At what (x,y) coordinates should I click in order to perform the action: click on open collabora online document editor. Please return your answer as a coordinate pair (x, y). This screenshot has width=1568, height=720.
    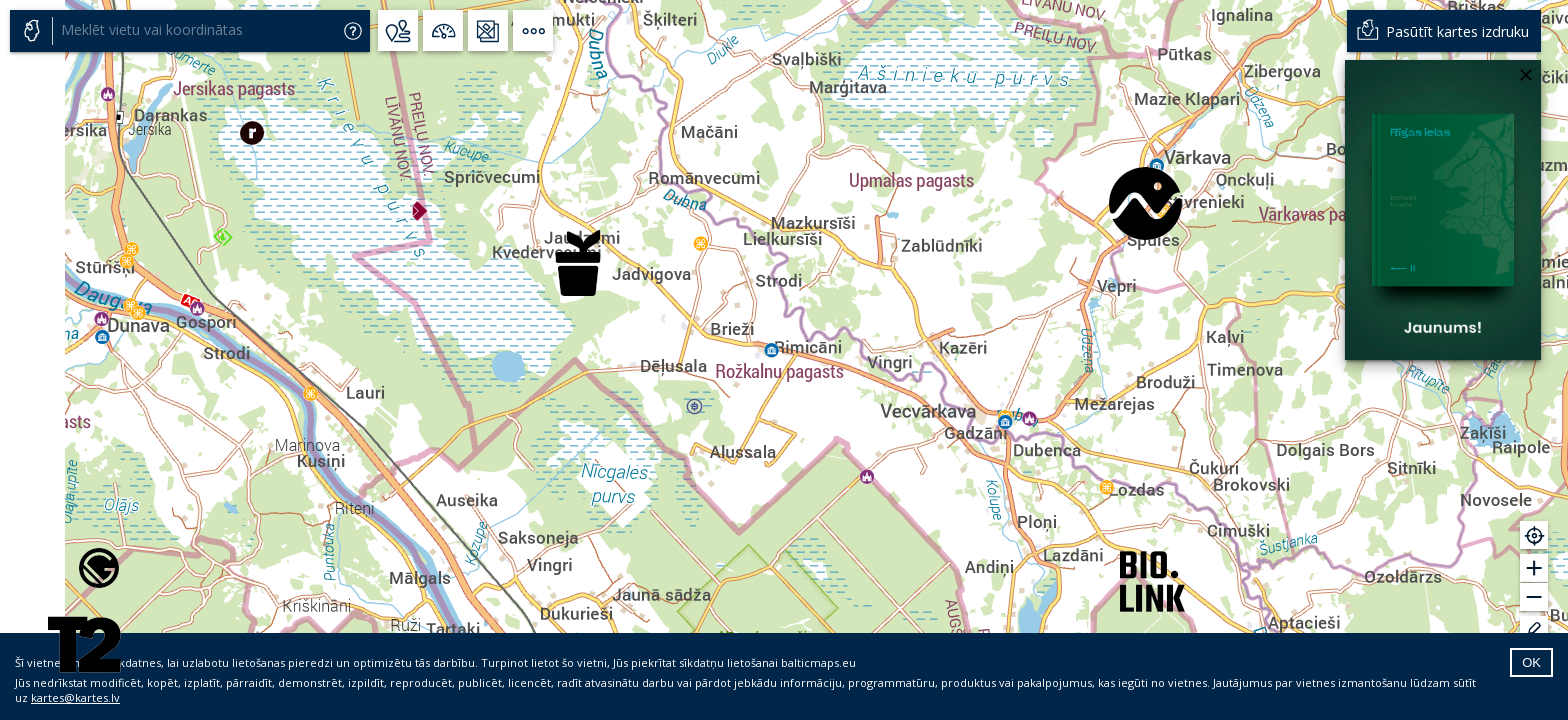
    Looking at the image, I should click on (420, 211).